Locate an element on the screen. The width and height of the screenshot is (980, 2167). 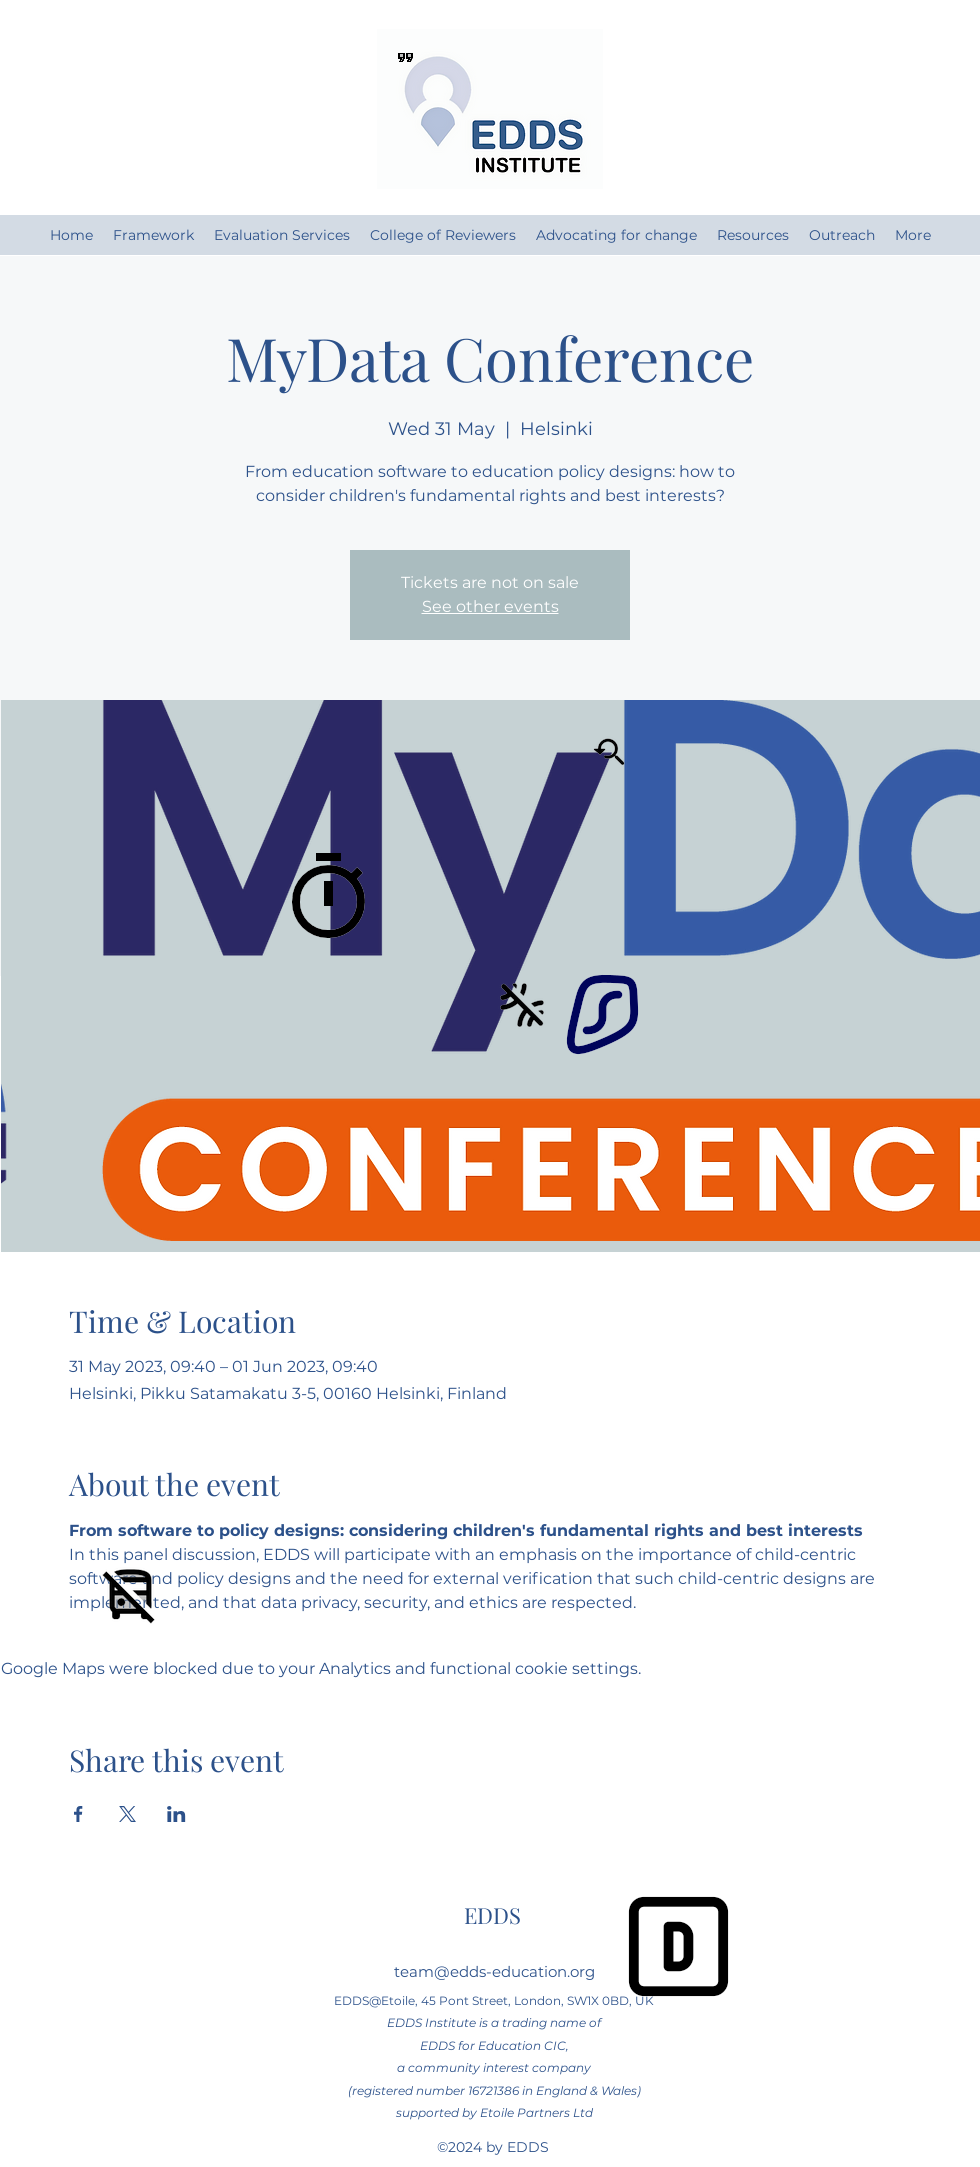
indicates transfers are not available at this stop is located at coordinates (130, 1595).